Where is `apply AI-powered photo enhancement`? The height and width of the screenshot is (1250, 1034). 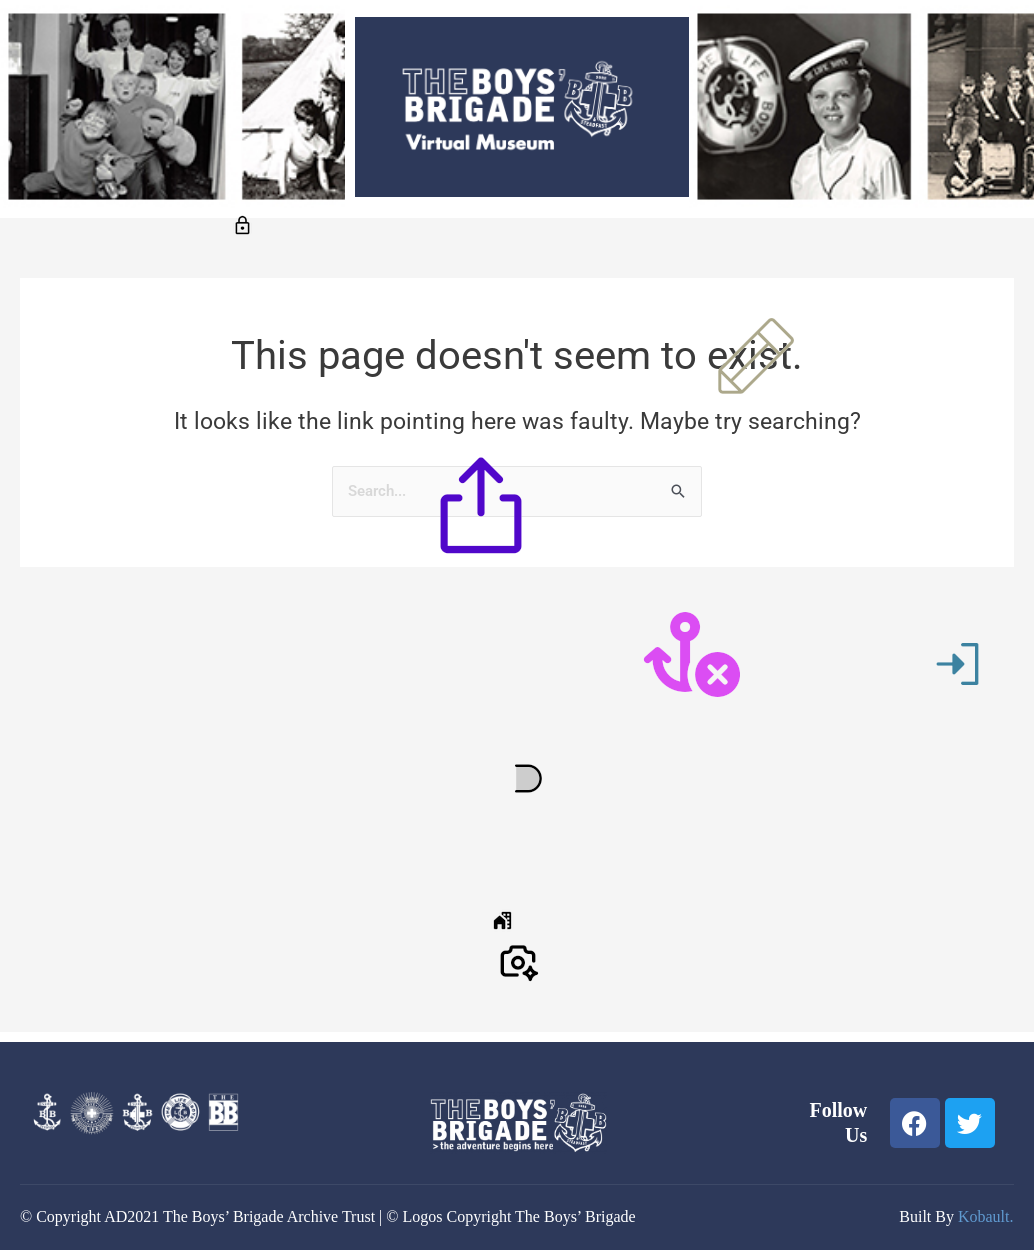 apply AI-powered photo enhancement is located at coordinates (518, 961).